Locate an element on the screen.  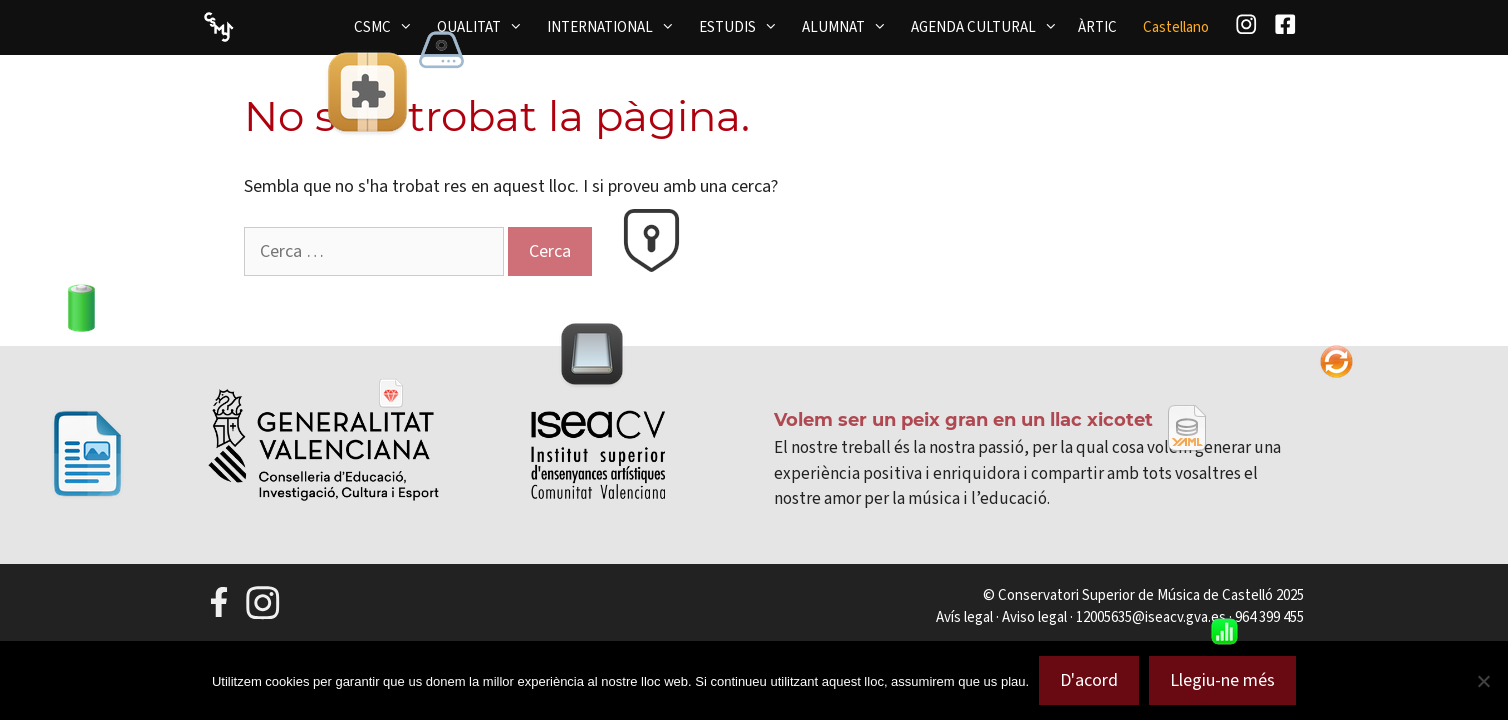
access removable media or external drive is located at coordinates (592, 354).